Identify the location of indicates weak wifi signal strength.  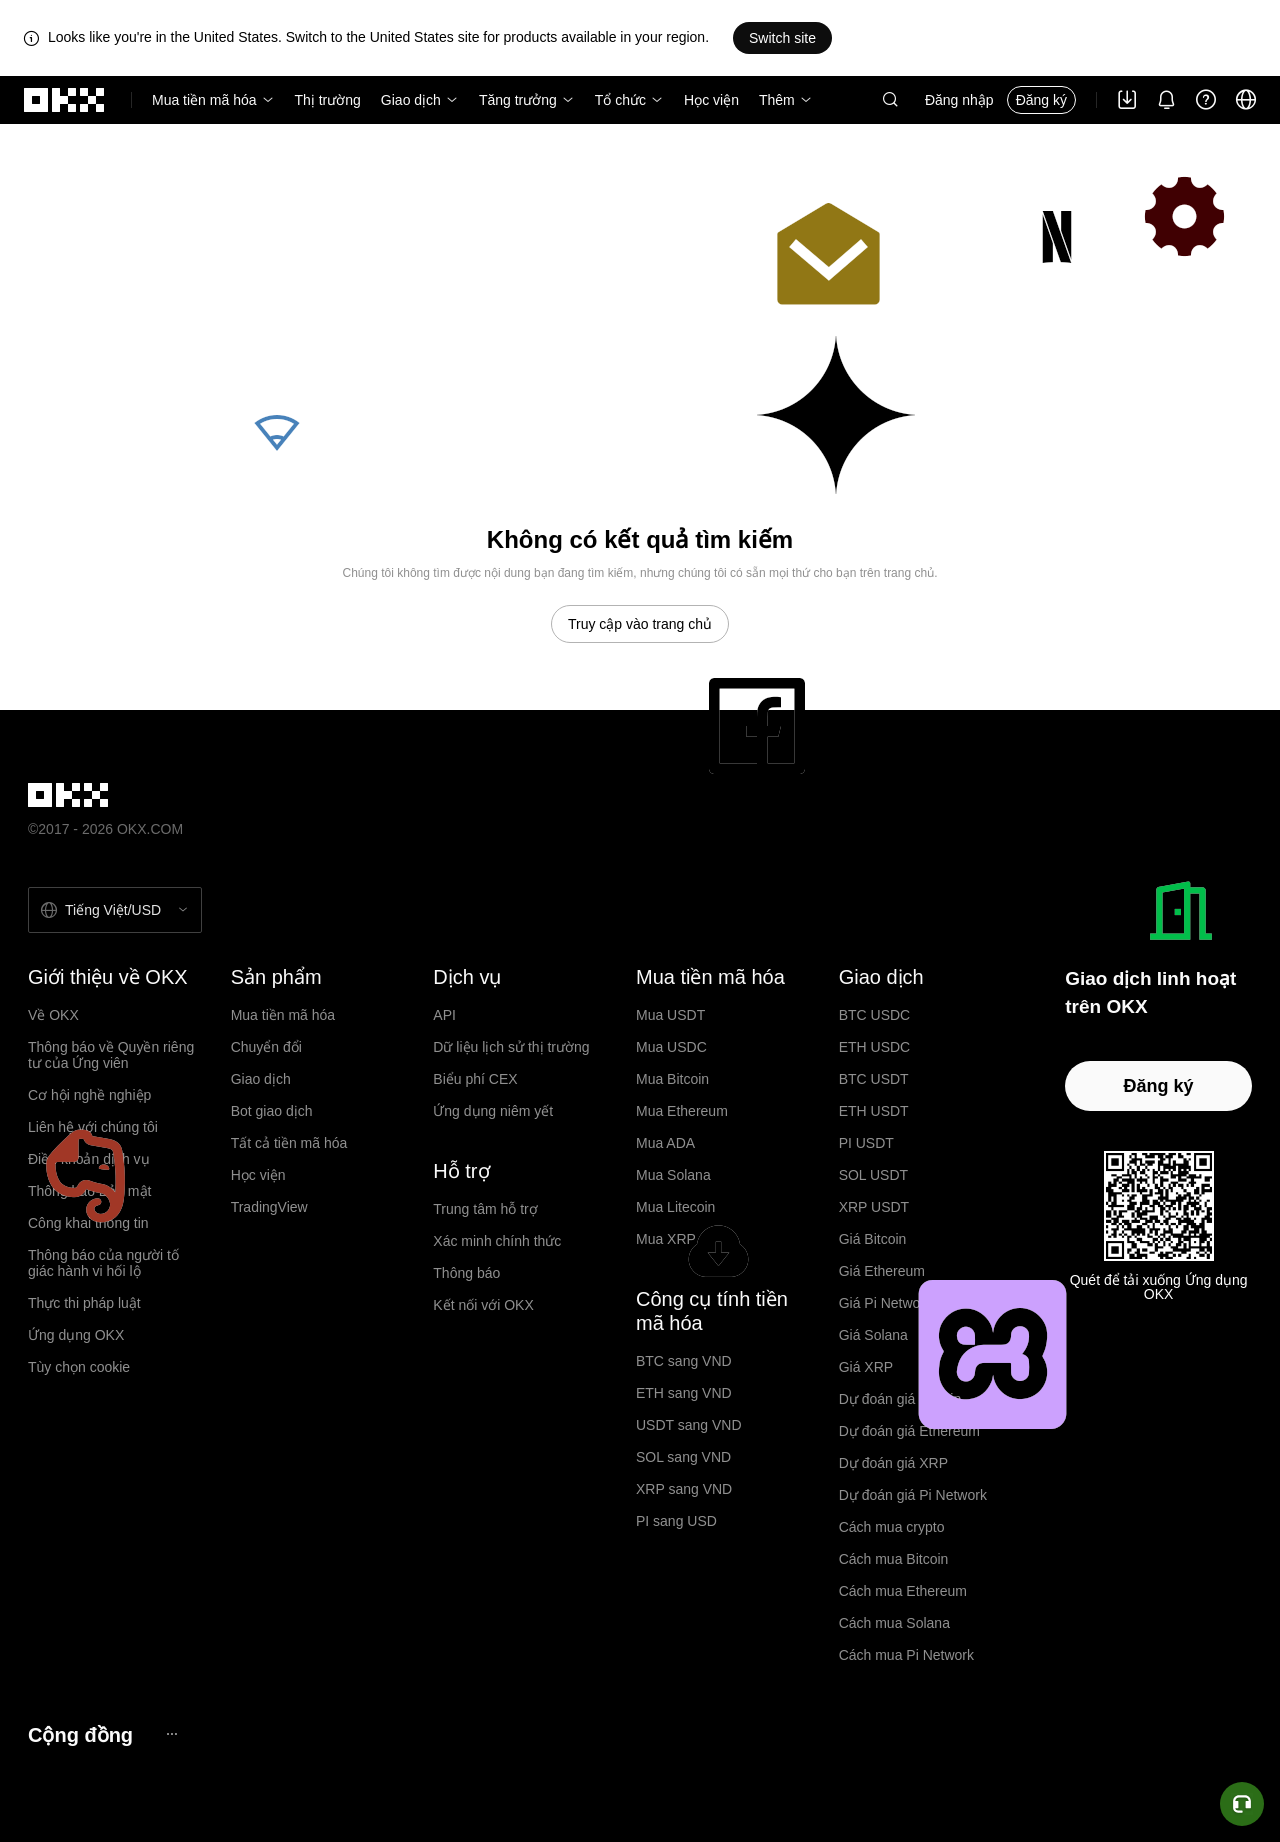
(277, 433).